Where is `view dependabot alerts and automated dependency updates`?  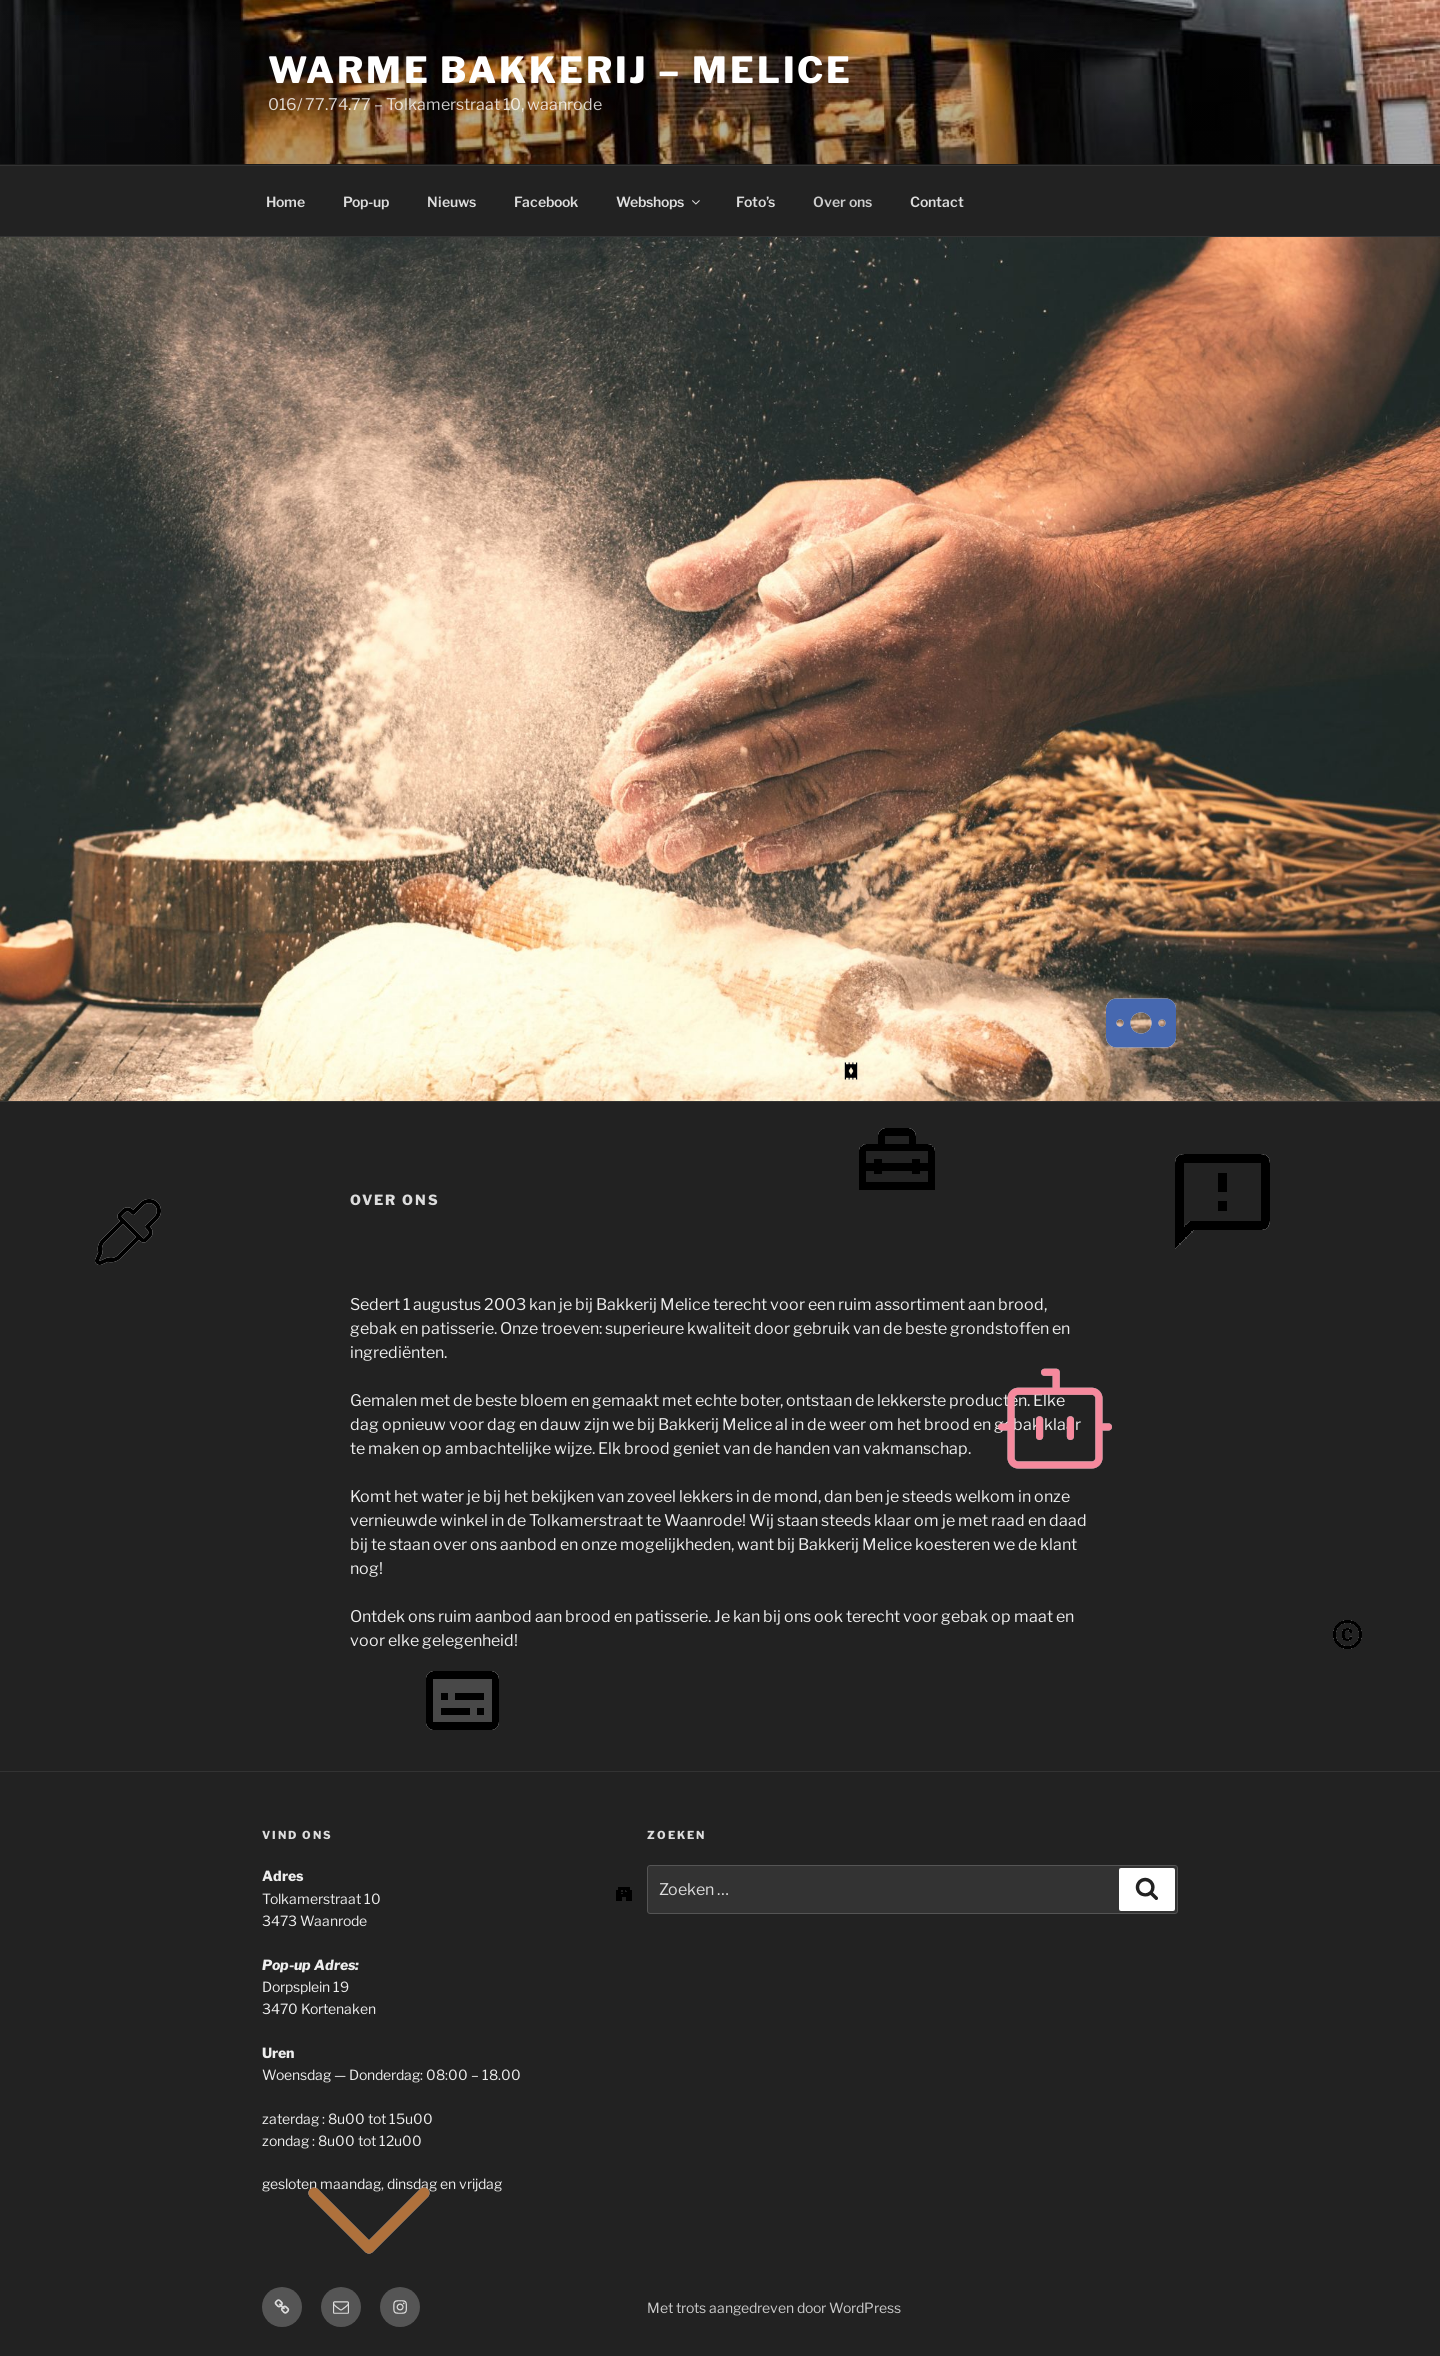 view dependabot alerts and automated dependency updates is located at coordinates (1055, 1421).